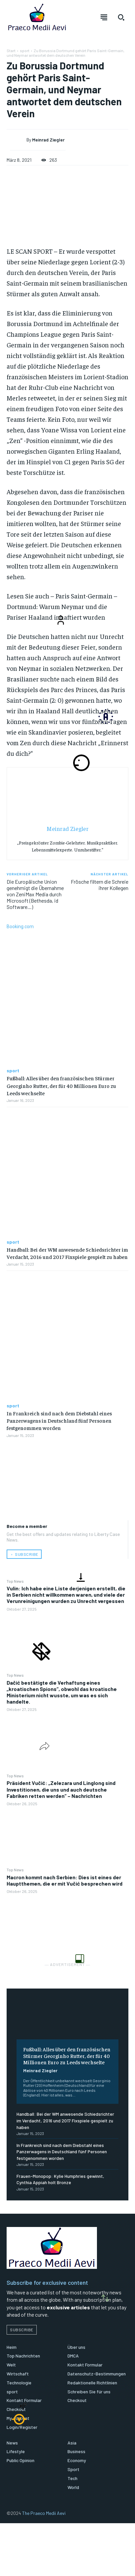 The image size is (135, 2576). I want to click on indicates a draft or pending item labeled "A", so click(106, 716).